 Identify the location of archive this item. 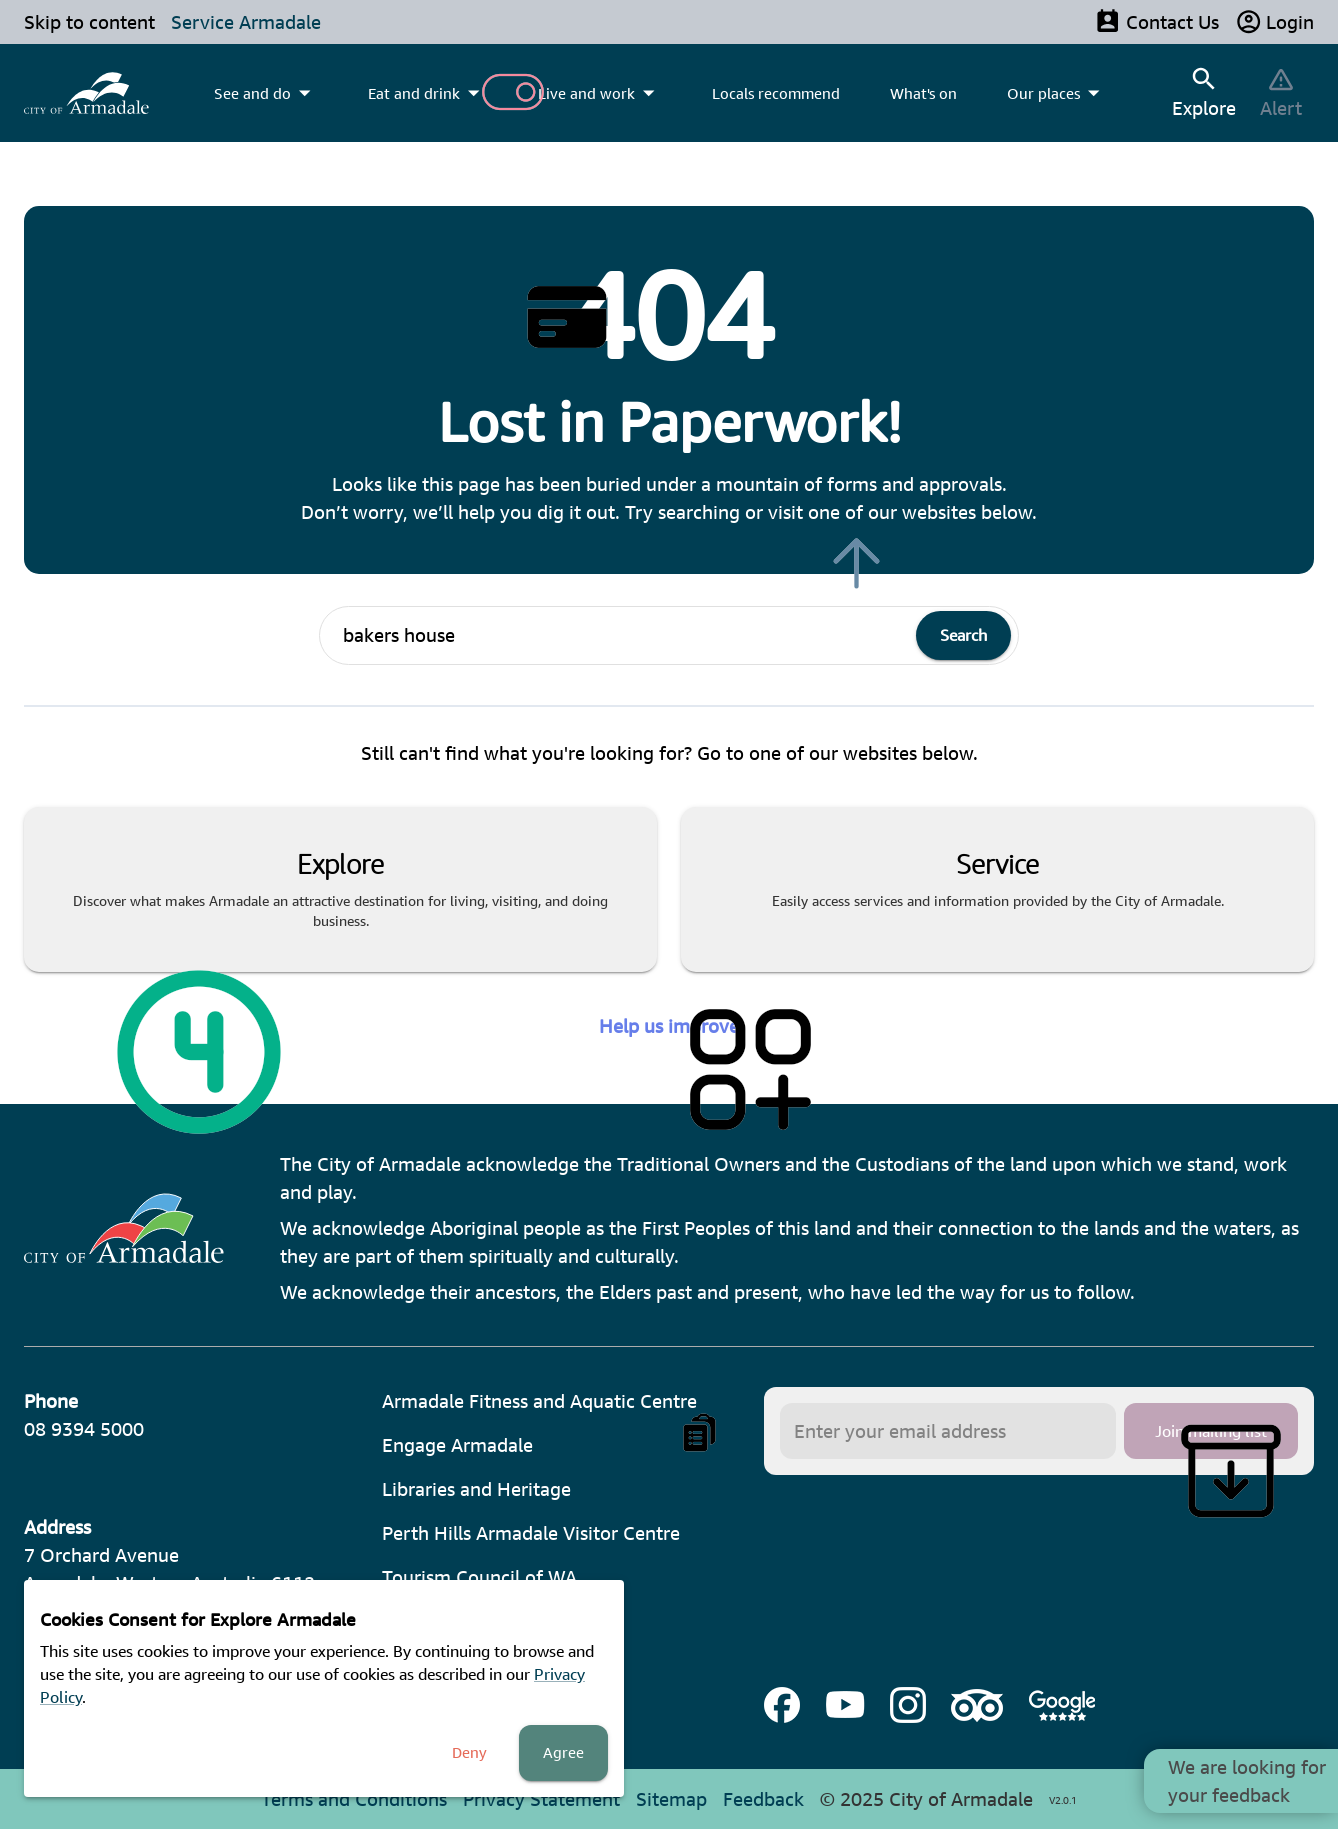
(1231, 1471).